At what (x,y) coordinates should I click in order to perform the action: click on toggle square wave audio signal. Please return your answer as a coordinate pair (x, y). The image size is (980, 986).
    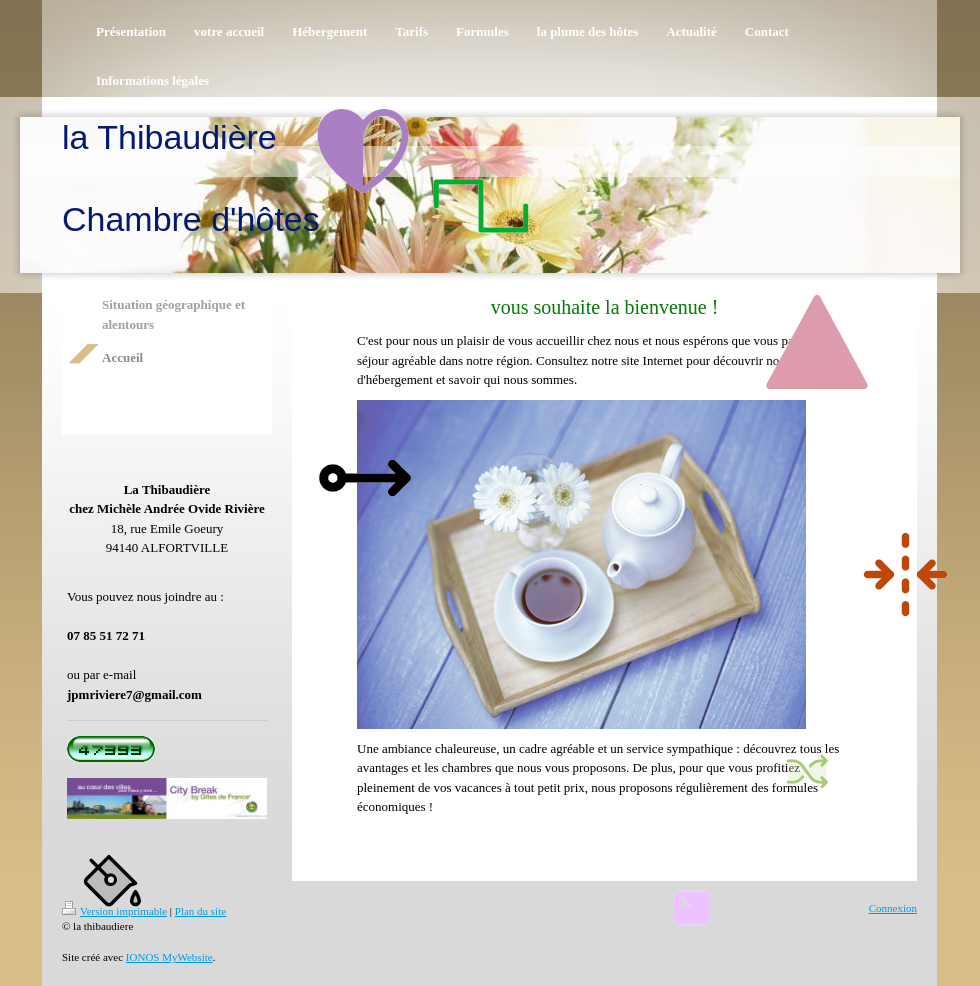
    Looking at the image, I should click on (481, 206).